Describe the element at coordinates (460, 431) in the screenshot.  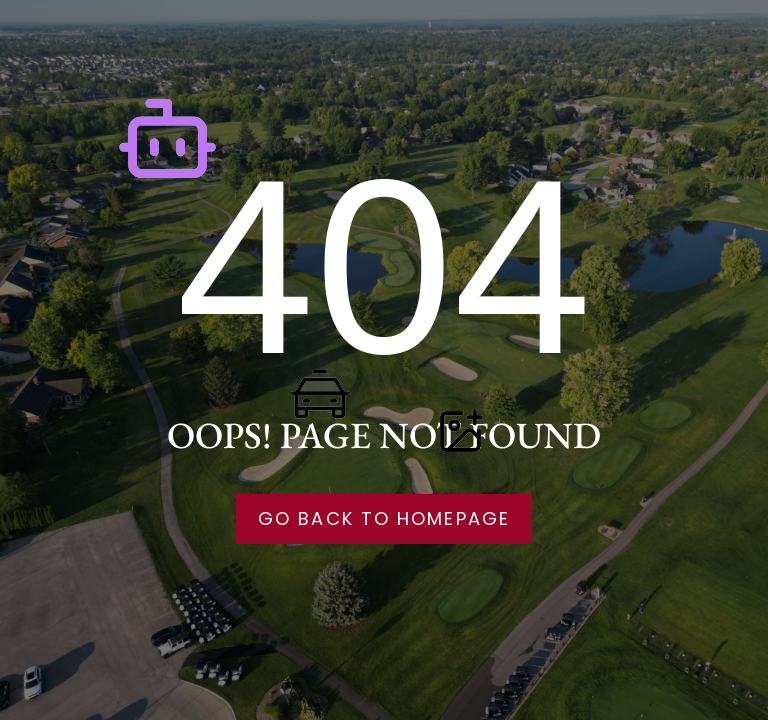
I see `add a new image or photo` at that location.